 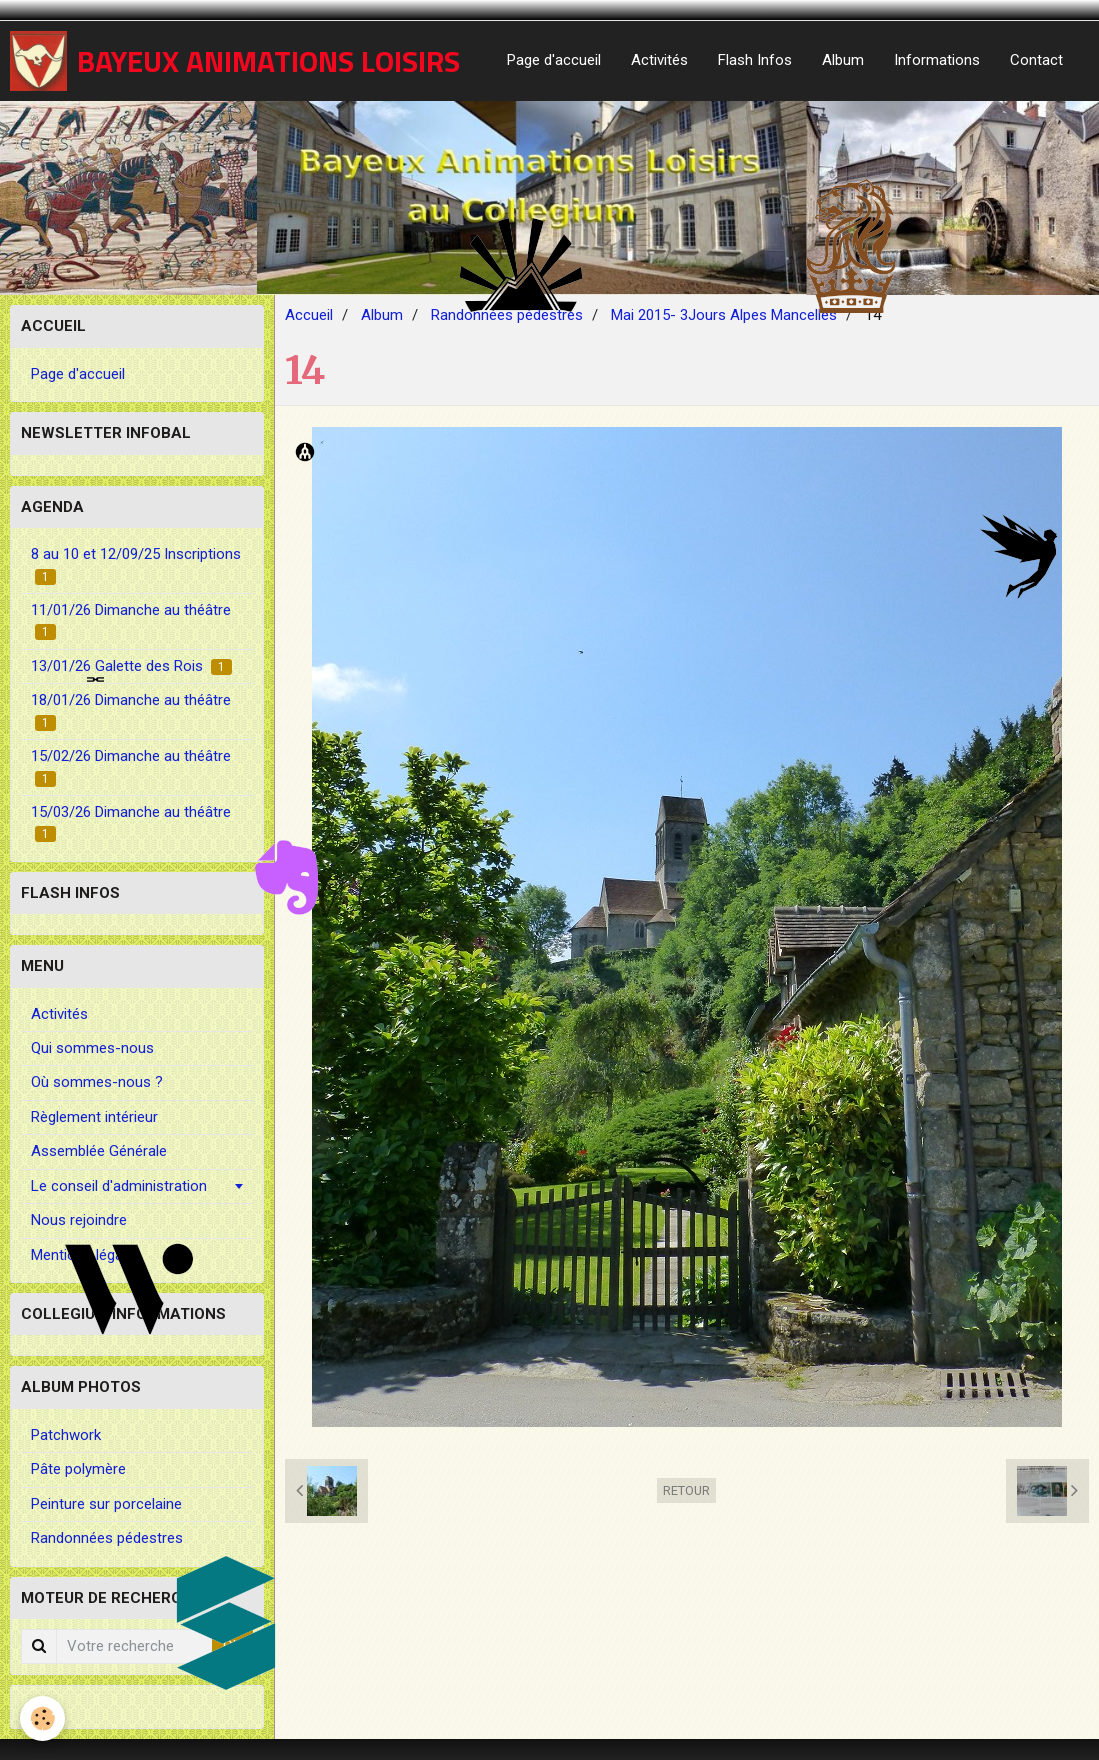 What do you see at coordinates (129, 1289) in the screenshot?
I see `open the Wantedly app` at bounding box center [129, 1289].